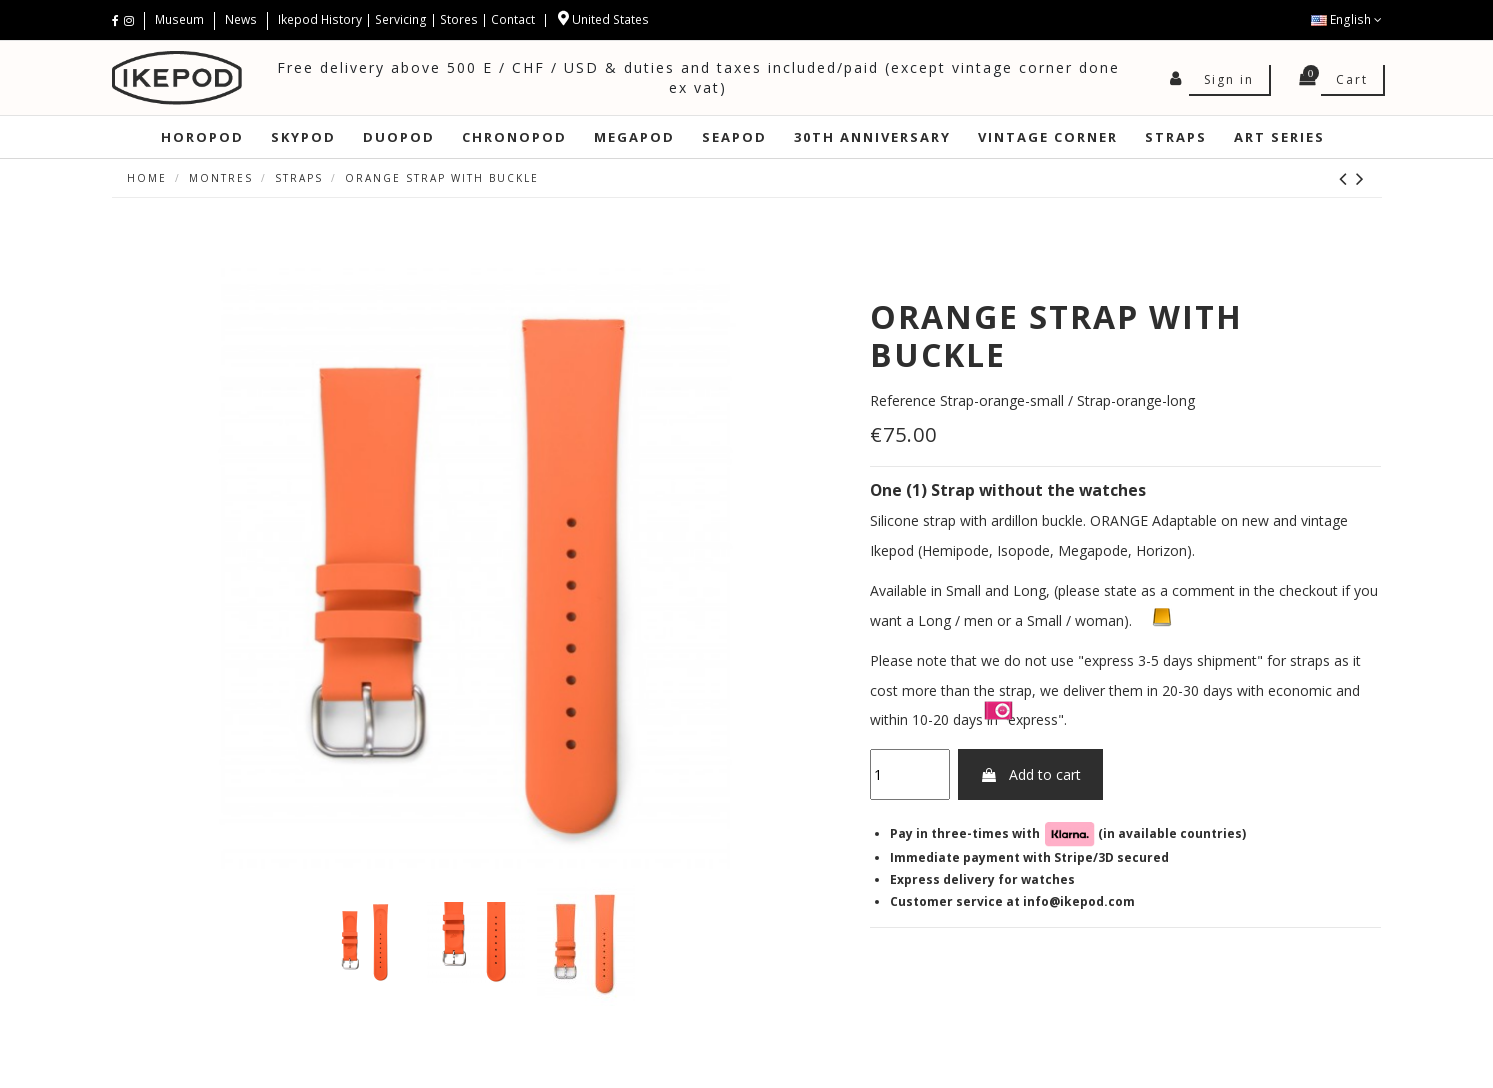 The height and width of the screenshot is (1088, 1493). I want to click on pink iPod shuffle device icon, so click(998, 705).